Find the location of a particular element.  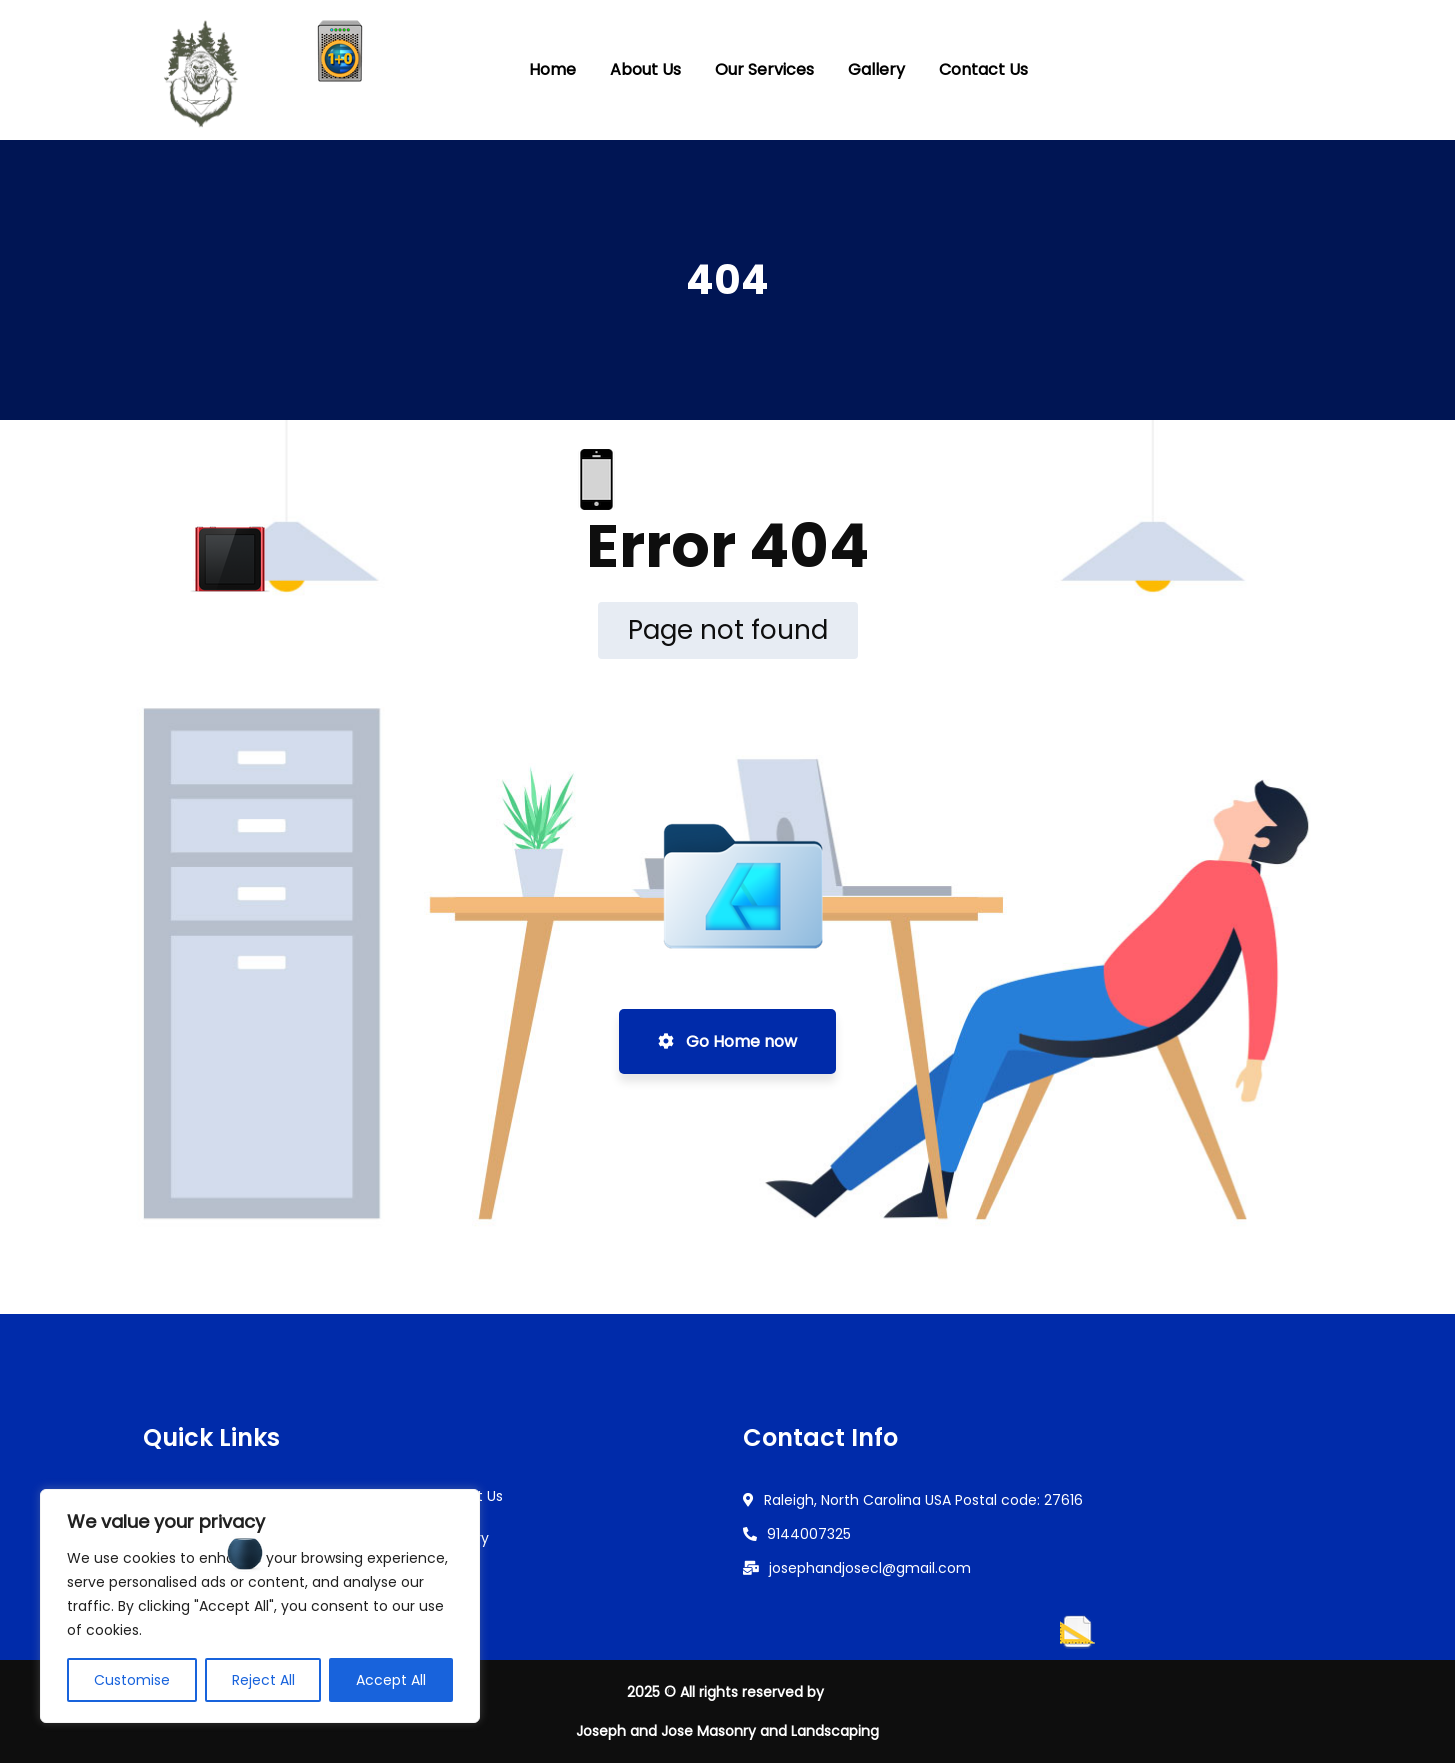

HomePod mini smart speaker device is located at coordinates (245, 1557).